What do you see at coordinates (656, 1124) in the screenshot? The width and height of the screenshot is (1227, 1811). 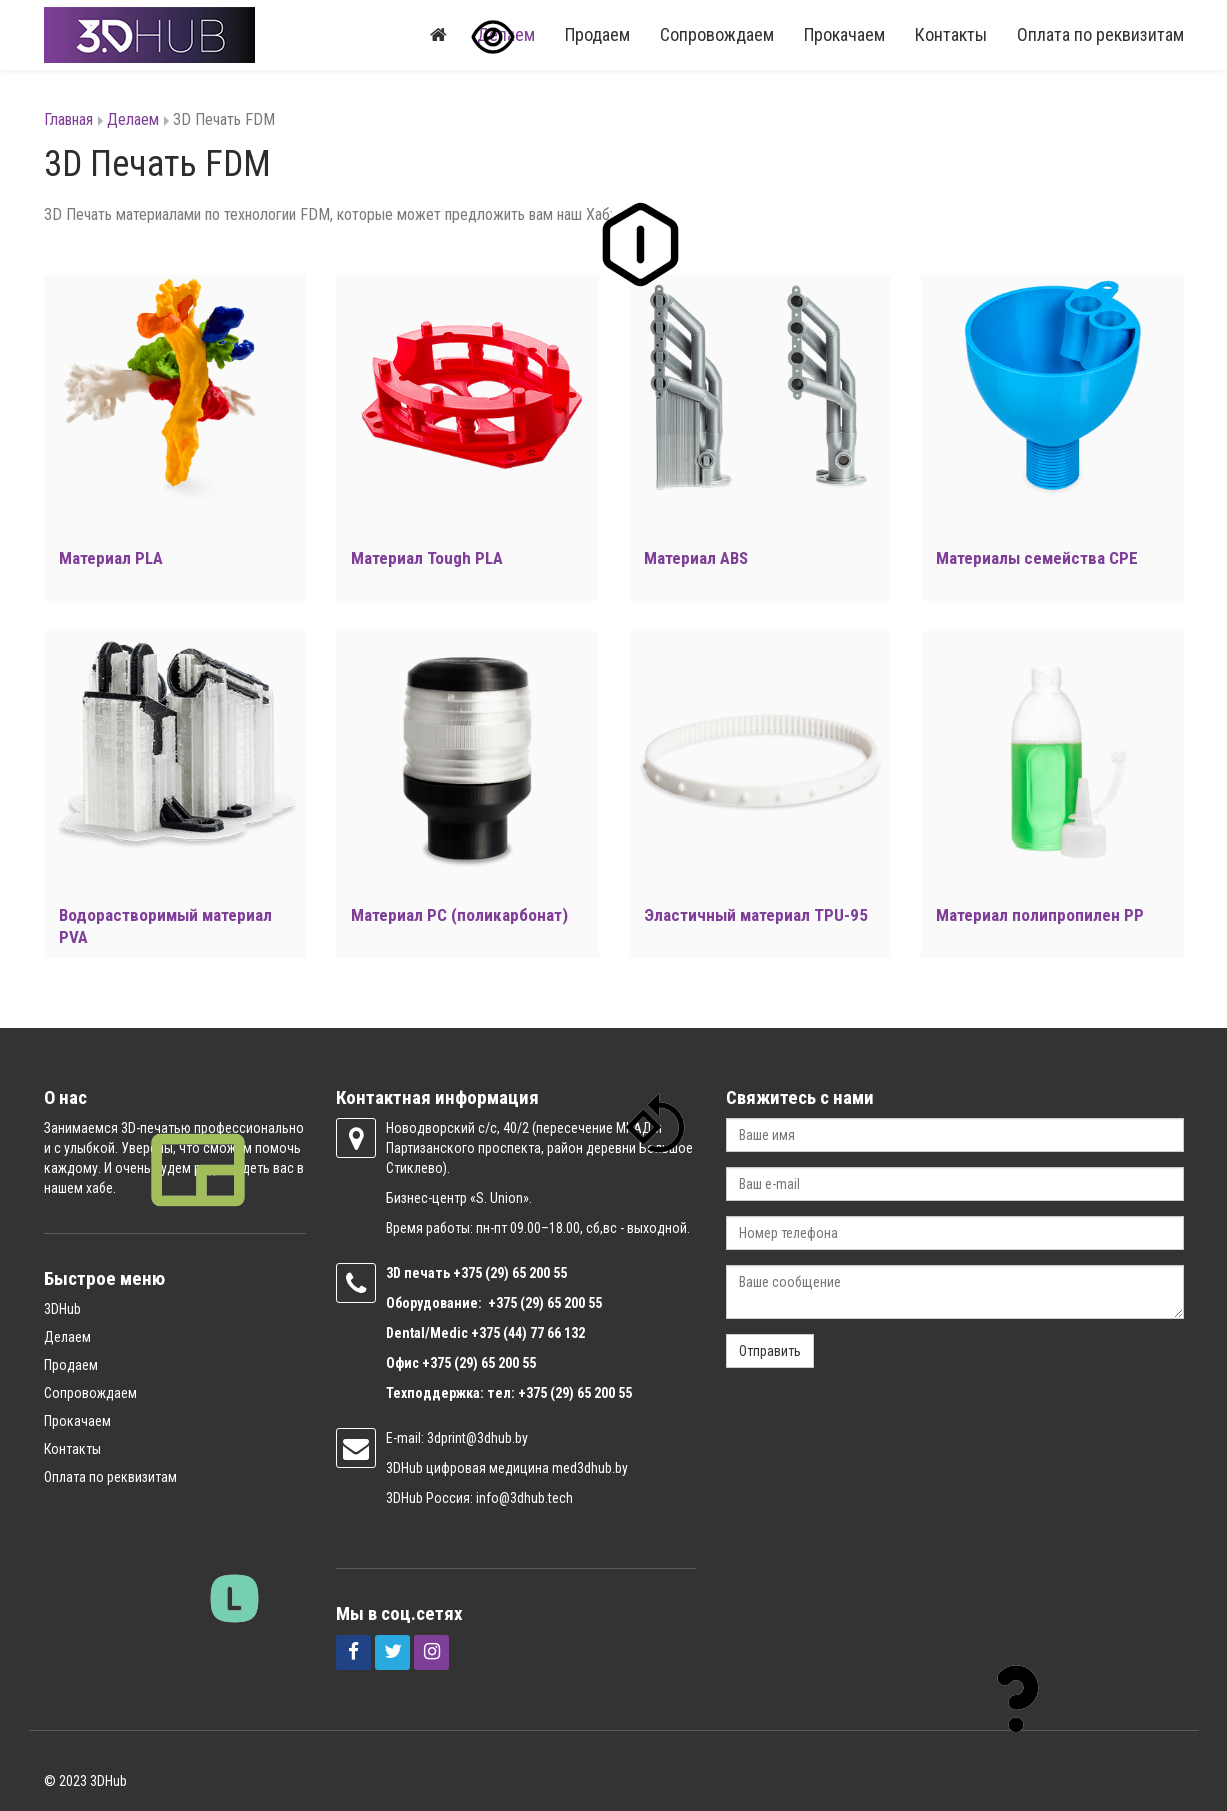 I see `rotate image 90 degrees counterclockwise` at bounding box center [656, 1124].